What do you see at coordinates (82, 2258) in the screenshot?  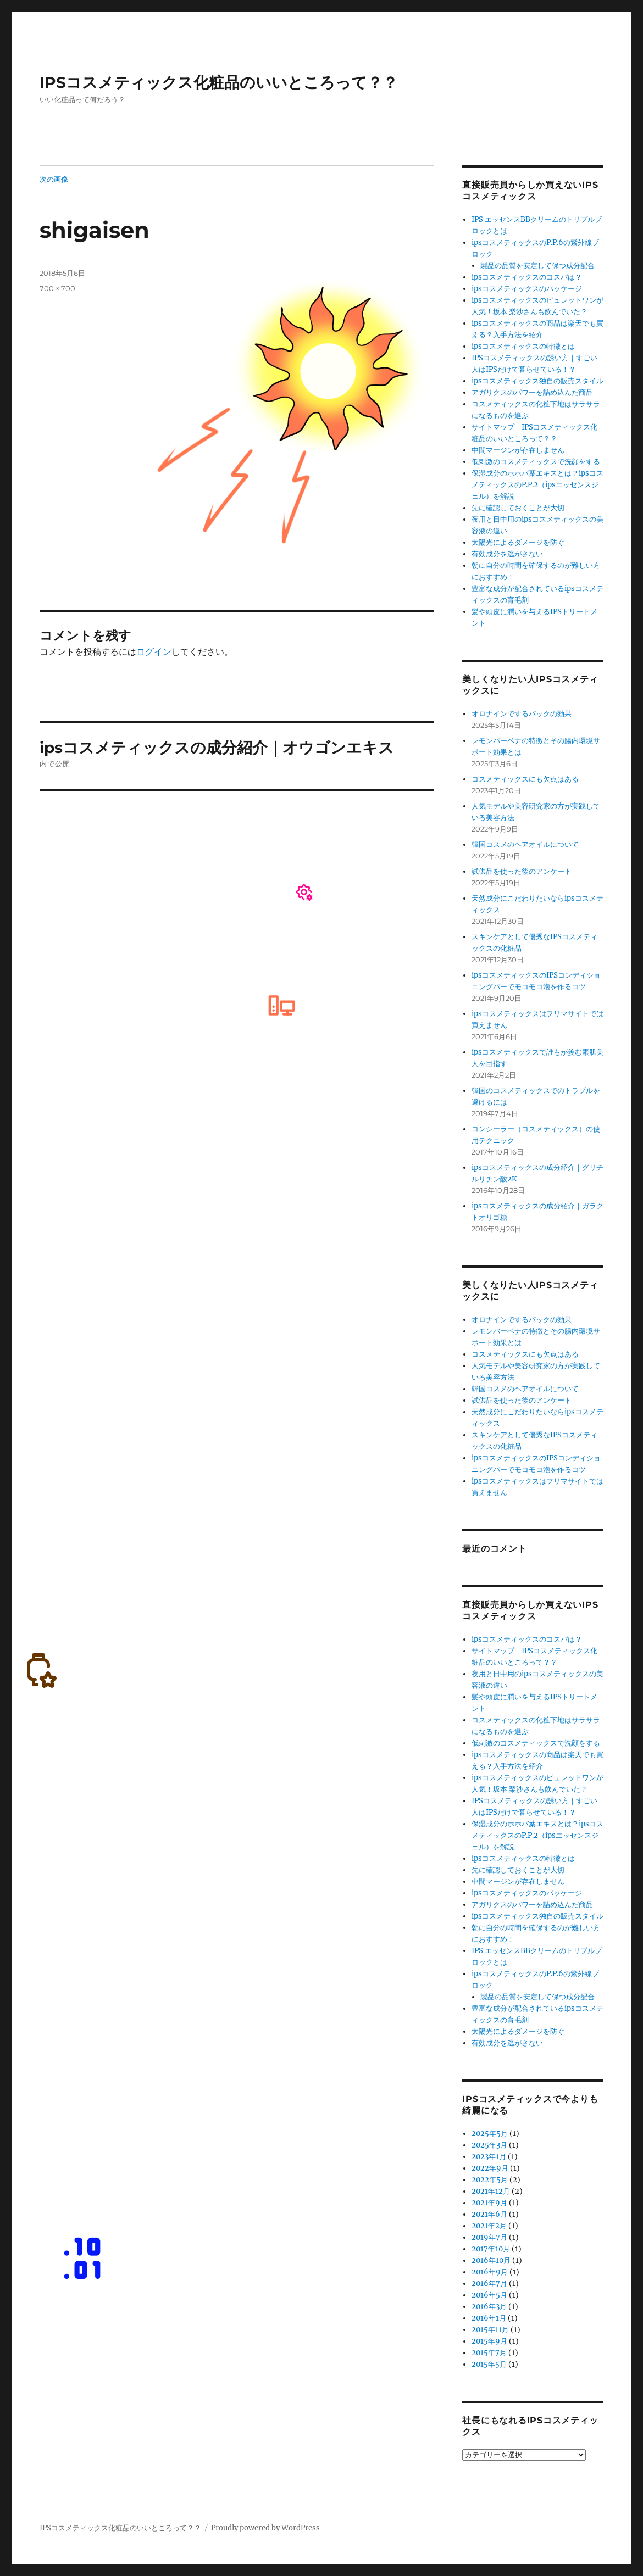 I see `view or access binary/raw data` at bounding box center [82, 2258].